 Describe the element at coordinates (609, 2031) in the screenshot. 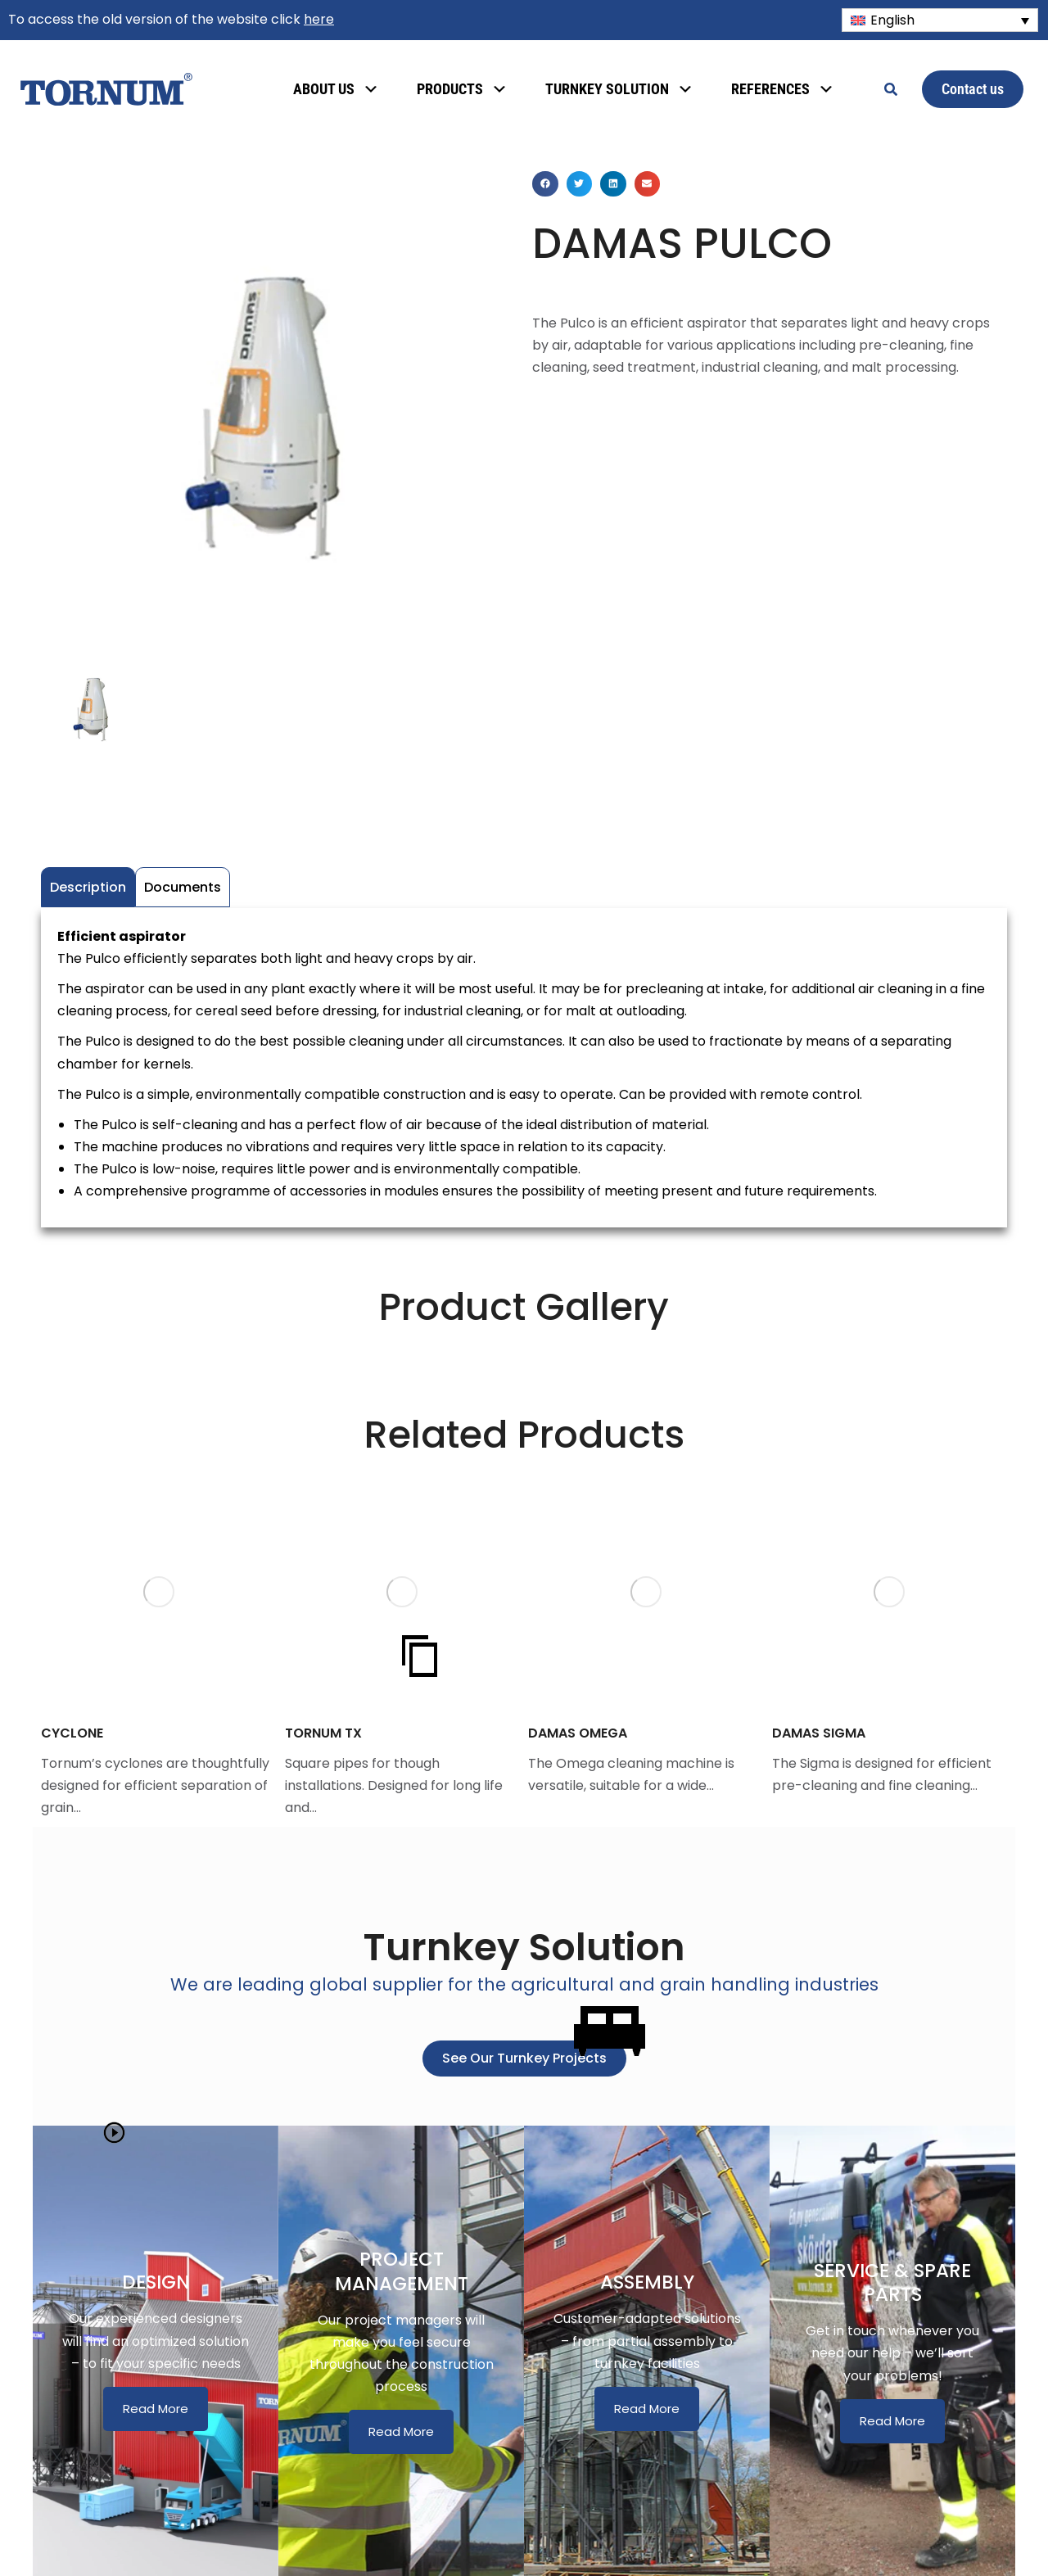

I see `view bedroom or sleeping accommodations` at that location.